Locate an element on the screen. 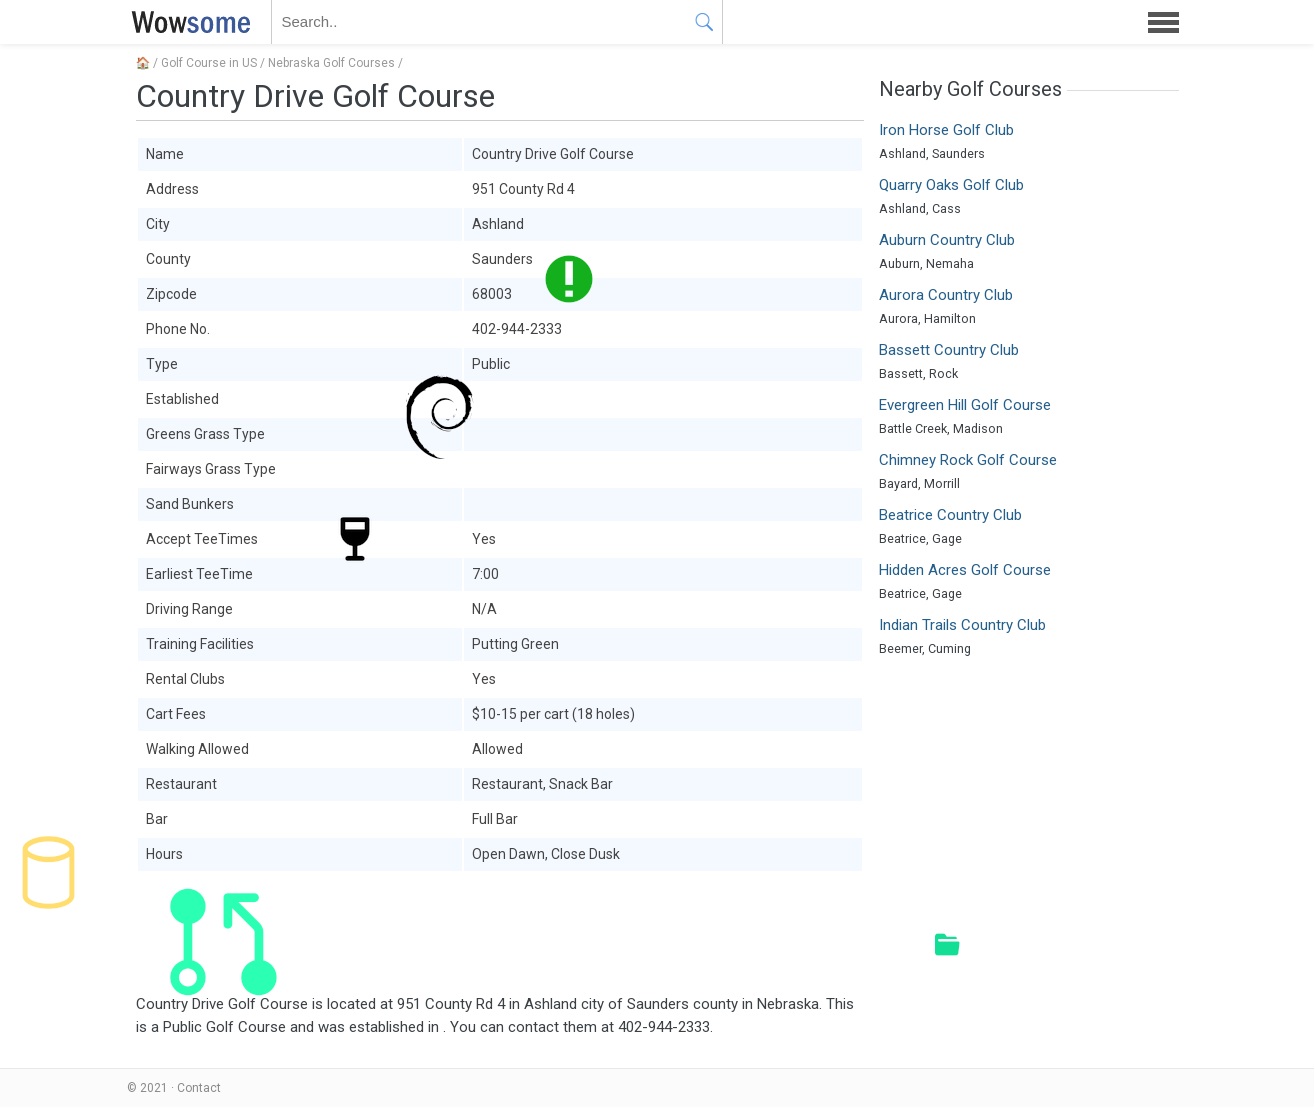  find nearby wine bars or restaurants is located at coordinates (355, 539).